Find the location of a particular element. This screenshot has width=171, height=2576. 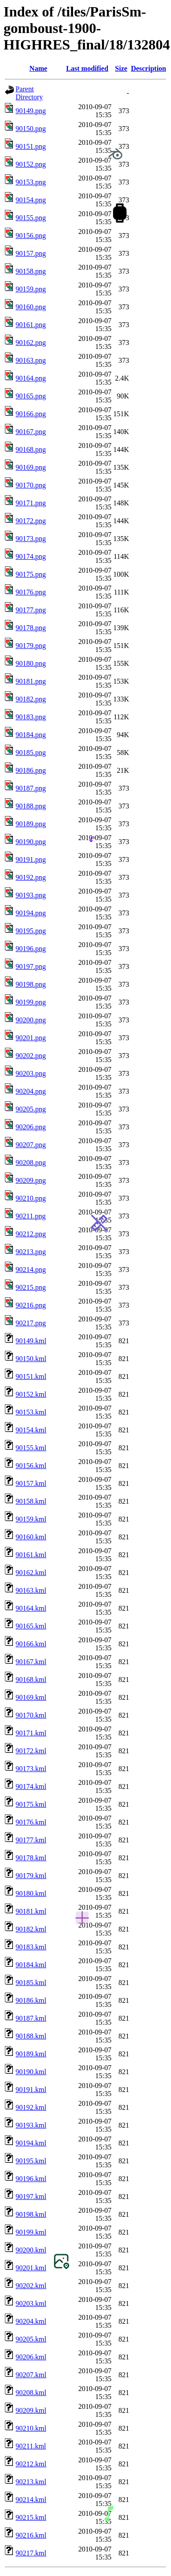

play or access music is located at coordinates (109, 2513).